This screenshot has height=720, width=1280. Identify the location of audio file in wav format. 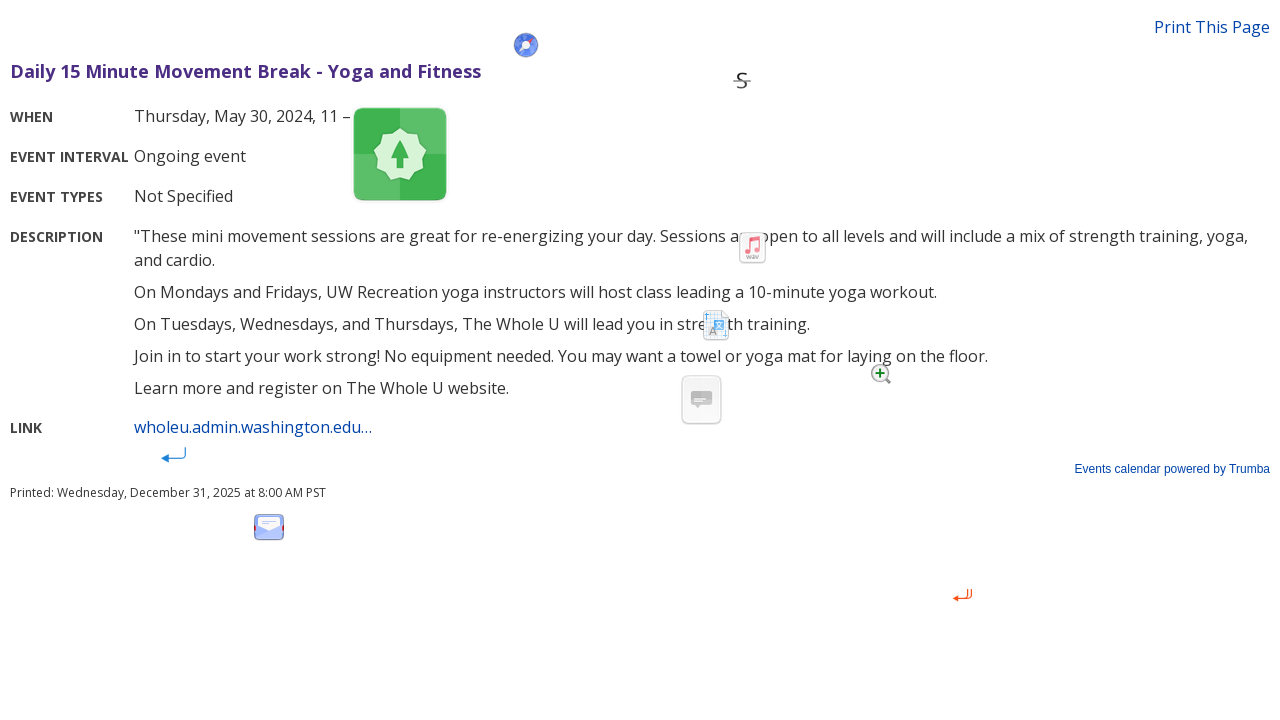
(752, 247).